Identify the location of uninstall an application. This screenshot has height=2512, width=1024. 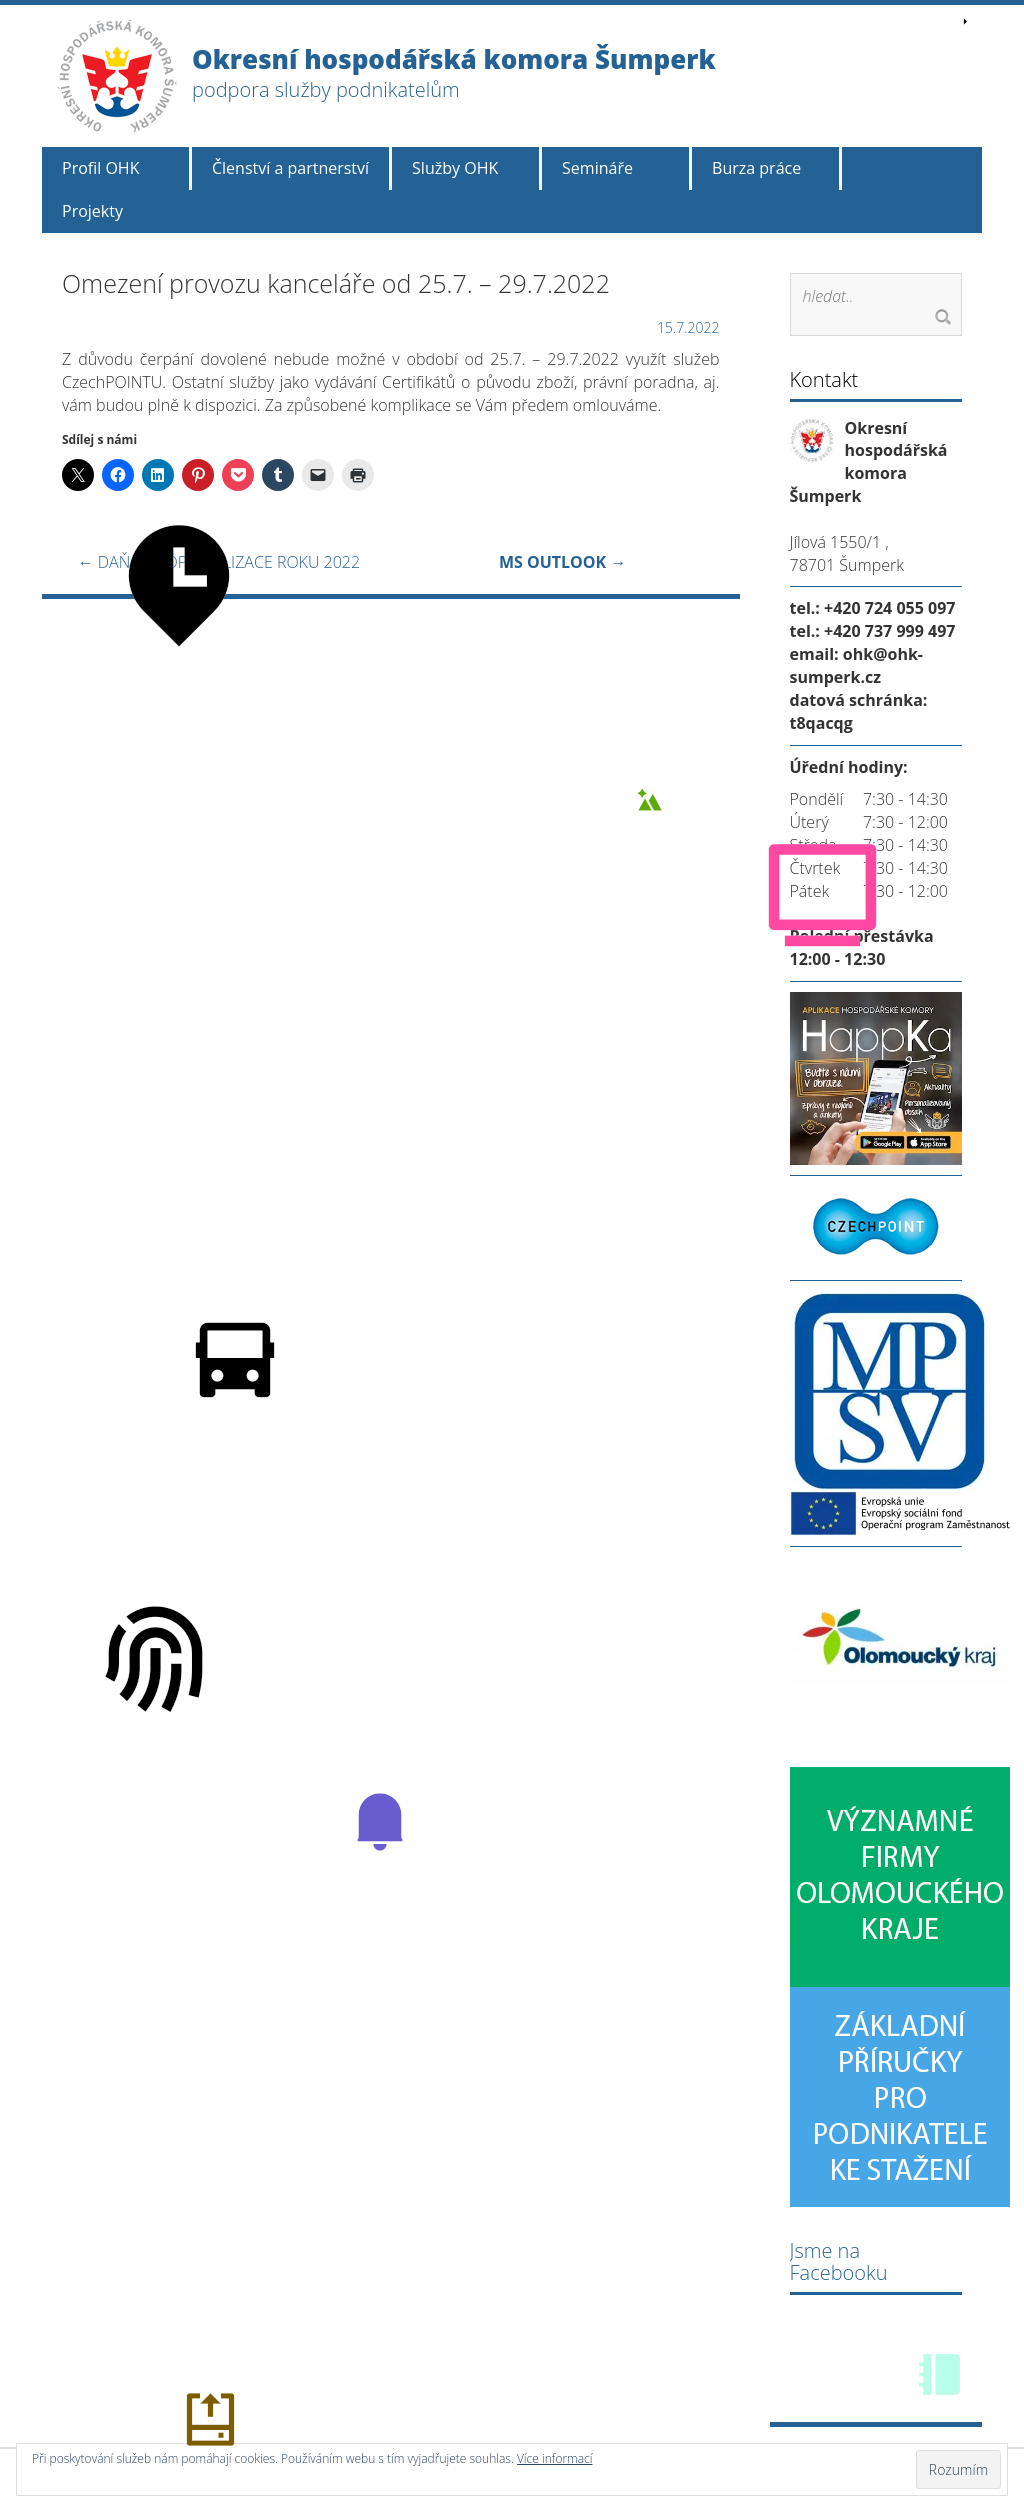
(210, 2419).